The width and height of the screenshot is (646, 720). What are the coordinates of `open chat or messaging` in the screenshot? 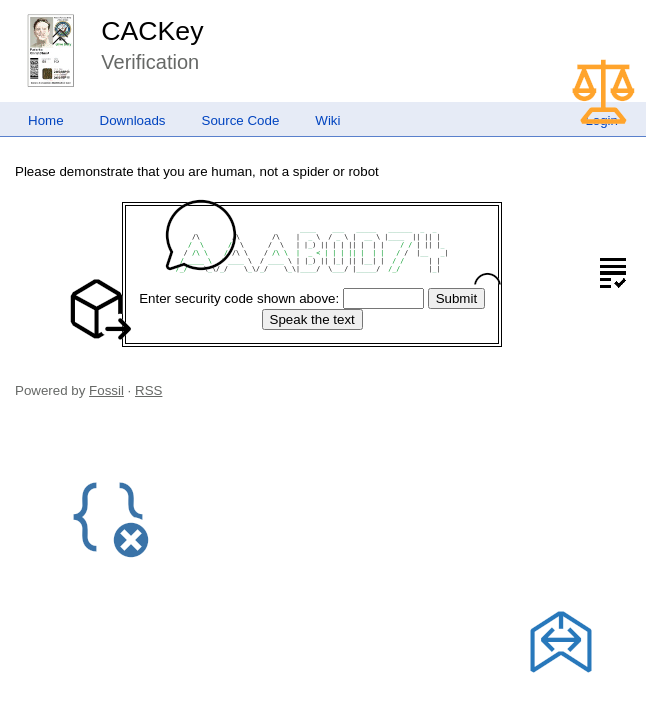 It's located at (201, 235).